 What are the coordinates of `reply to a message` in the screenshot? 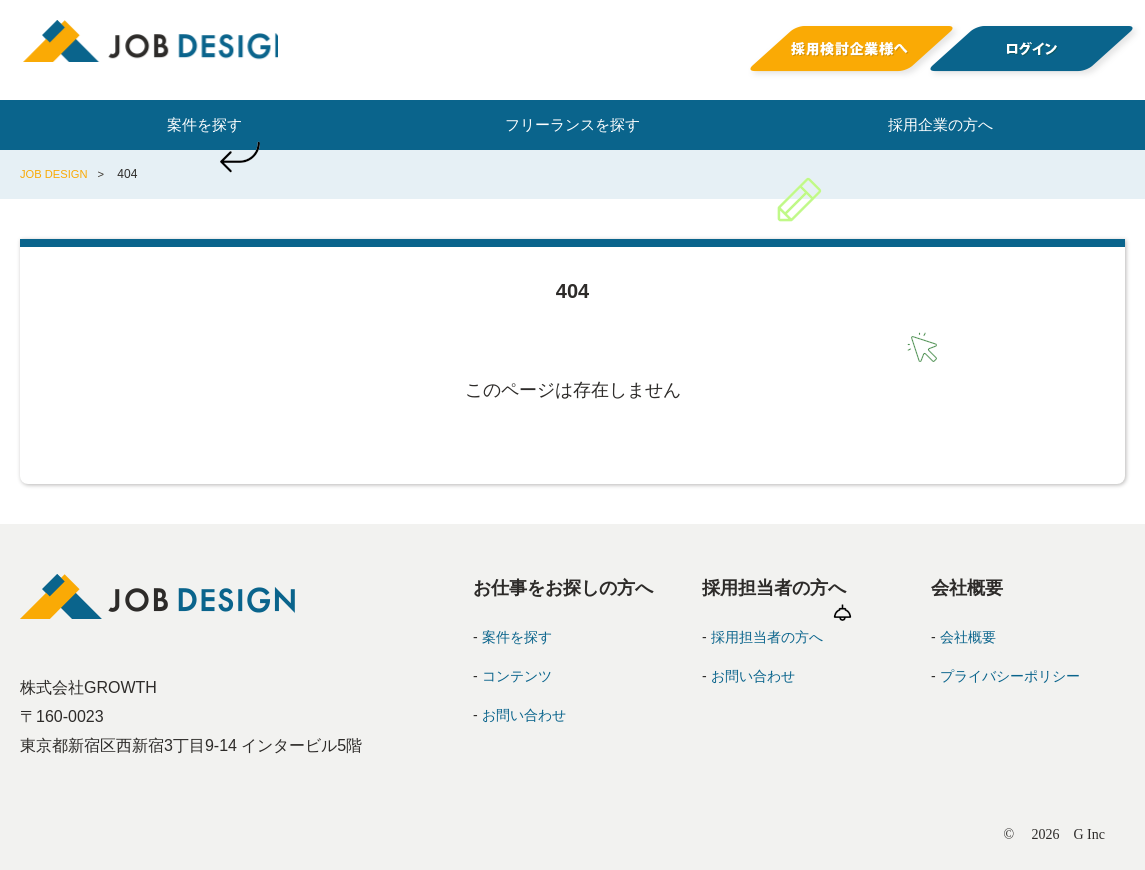 It's located at (240, 157).